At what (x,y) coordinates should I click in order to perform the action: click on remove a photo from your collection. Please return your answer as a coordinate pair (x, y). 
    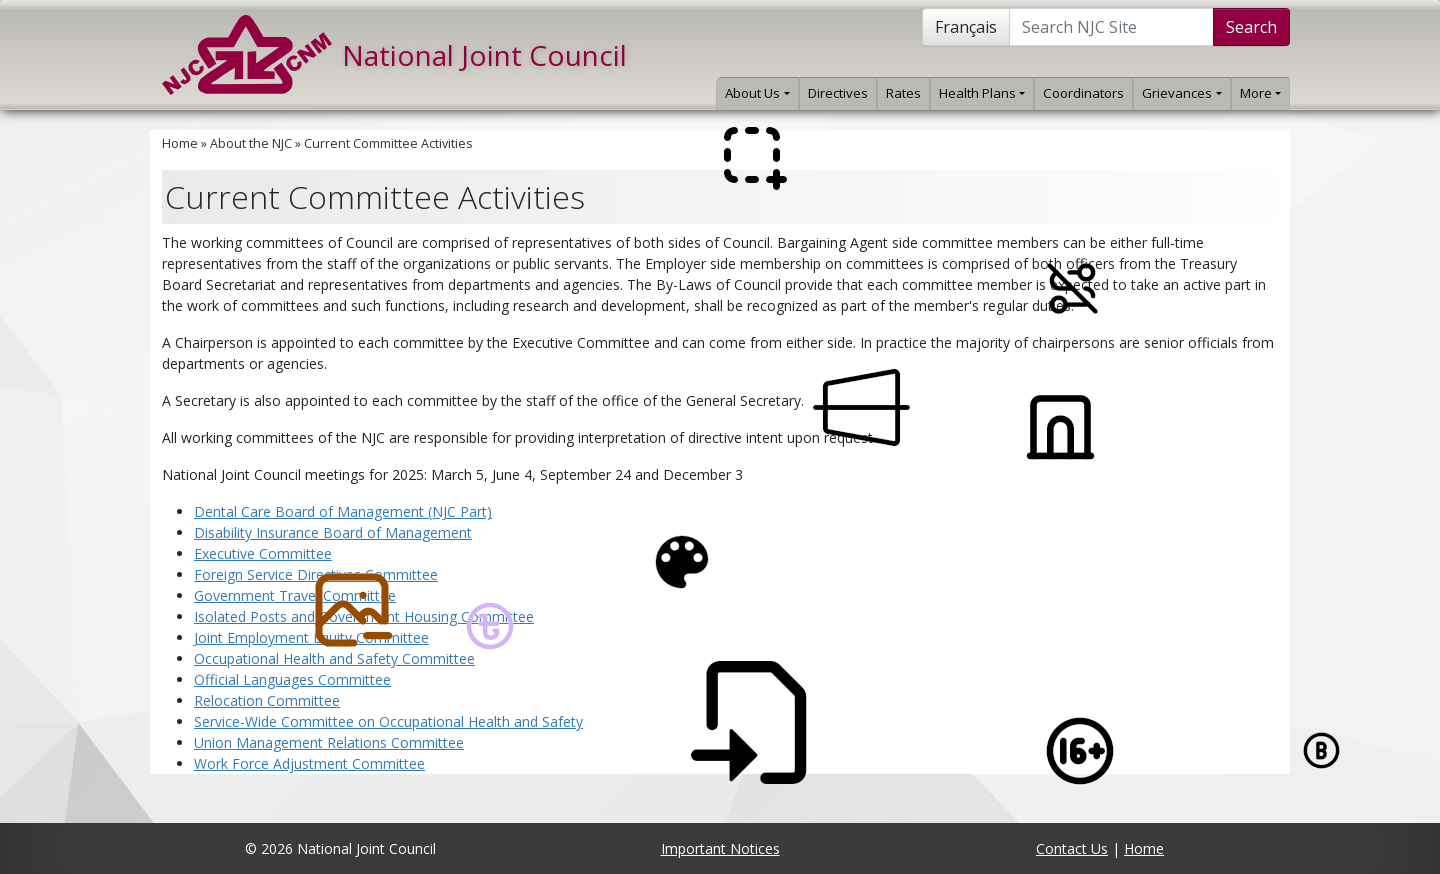
    Looking at the image, I should click on (352, 610).